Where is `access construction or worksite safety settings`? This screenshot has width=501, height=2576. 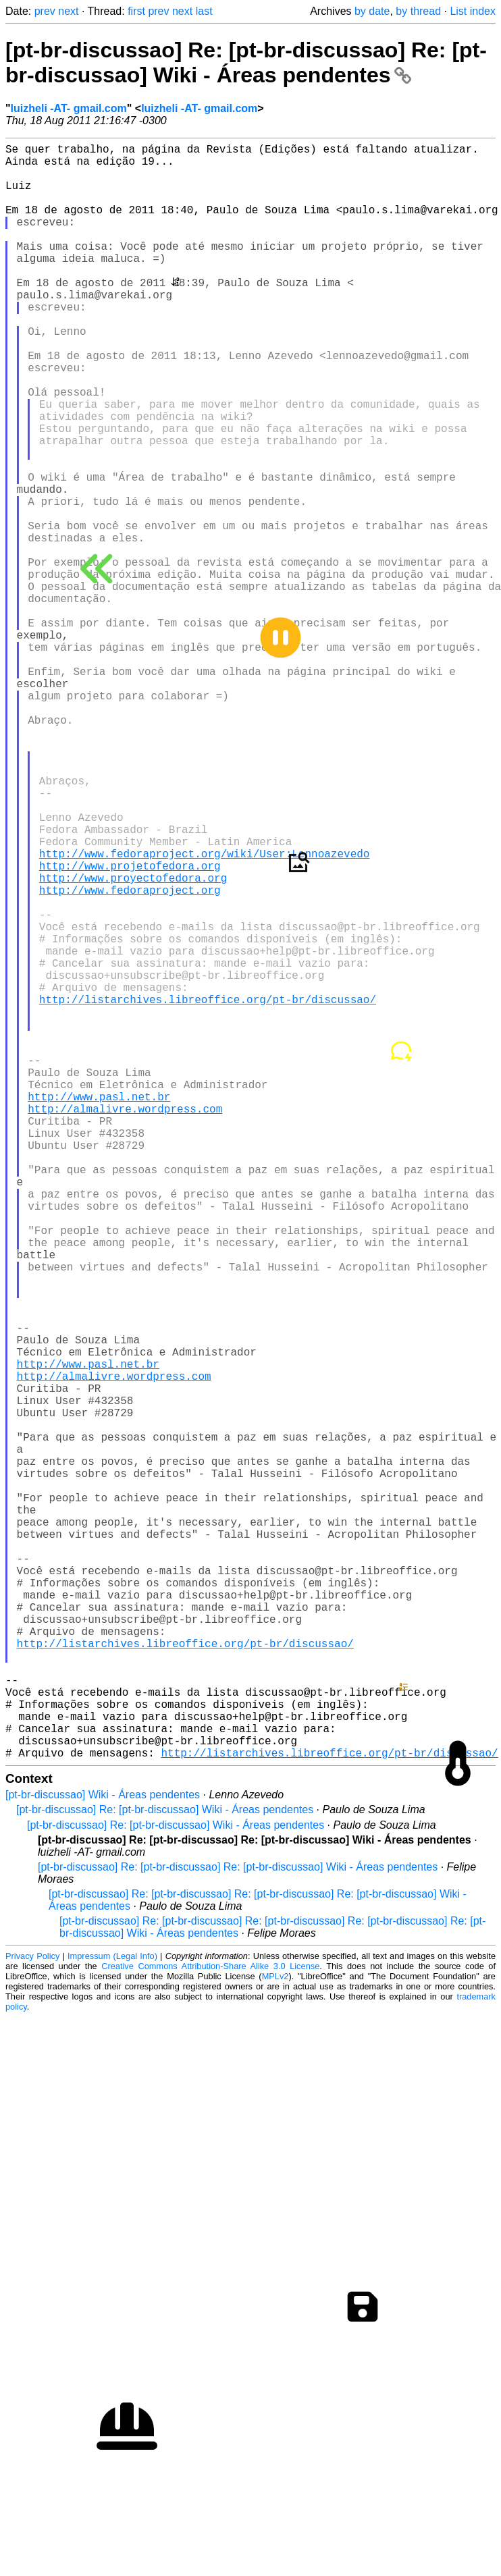
access construction or worksite safety settings is located at coordinates (127, 2426).